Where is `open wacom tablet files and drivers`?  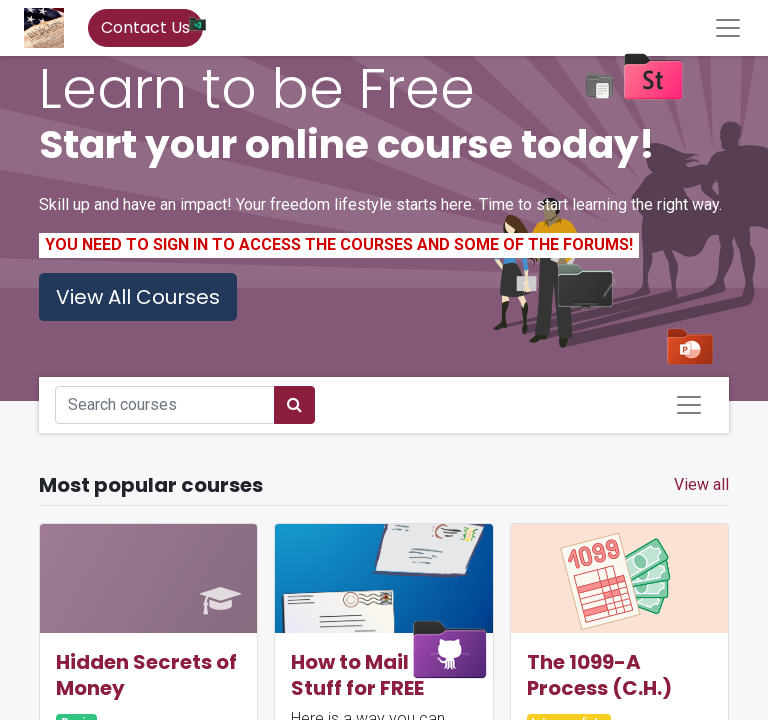
open wacom tablet files and drivers is located at coordinates (585, 287).